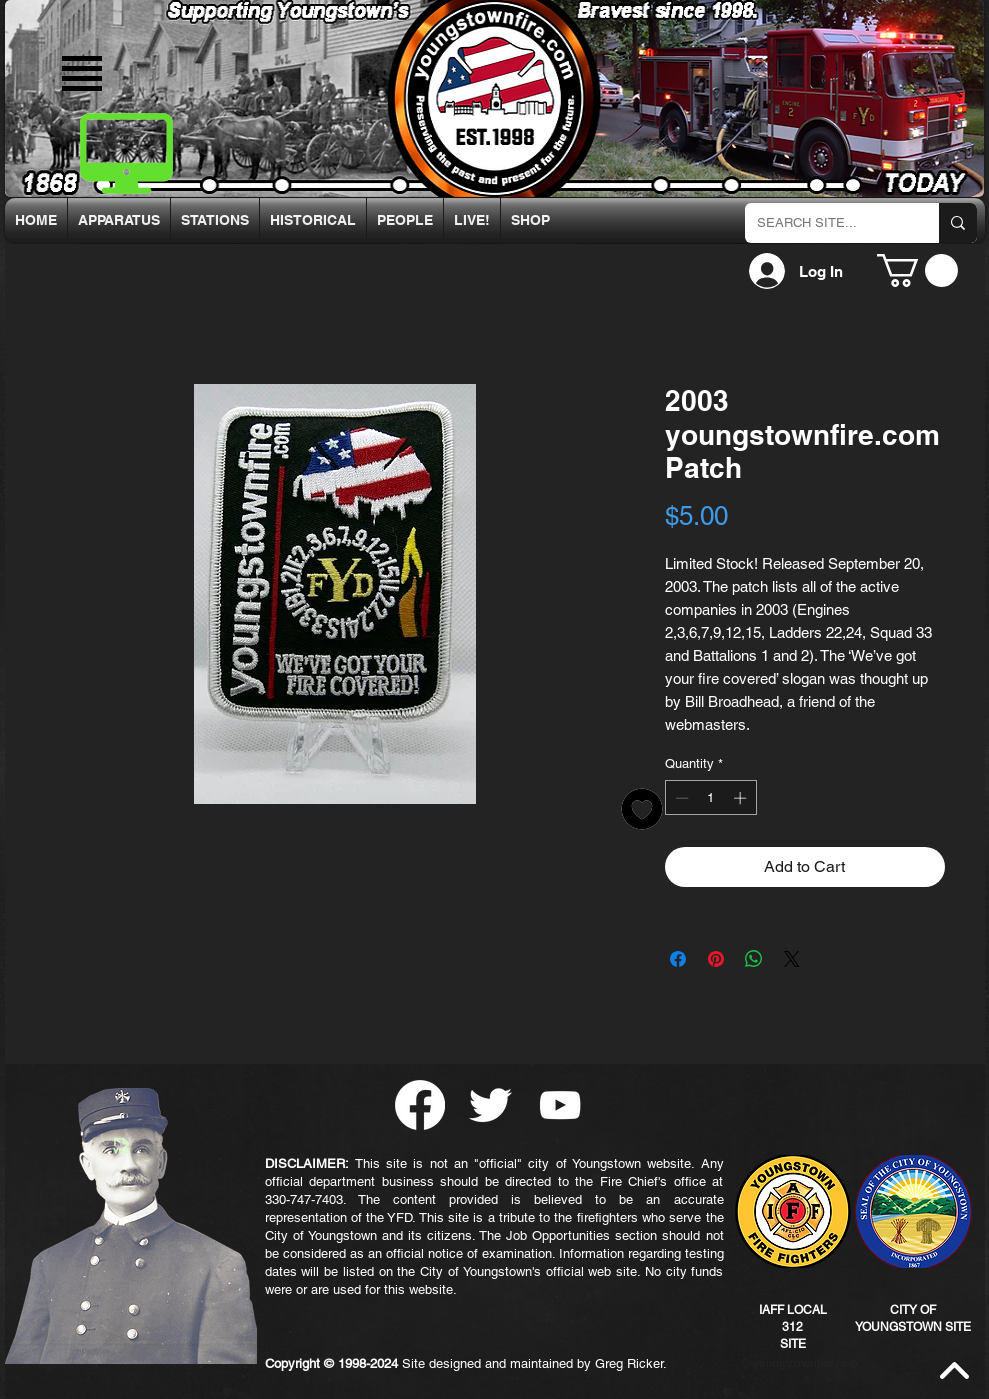  Describe the element at coordinates (642, 809) in the screenshot. I see `add to favorites` at that location.